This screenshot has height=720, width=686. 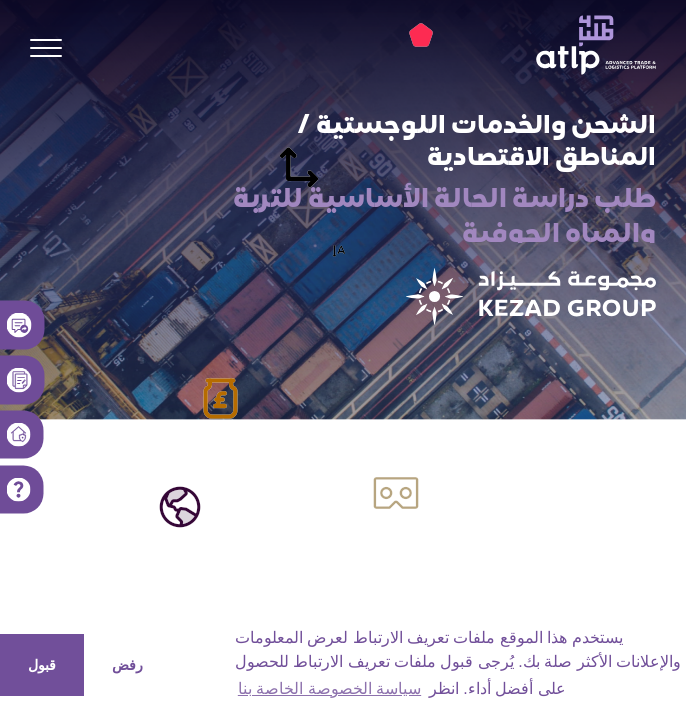 What do you see at coordinates (180, 507) in the screenshot?
I see `view western hemisphere or americas region` at bounding box center [180, 507].